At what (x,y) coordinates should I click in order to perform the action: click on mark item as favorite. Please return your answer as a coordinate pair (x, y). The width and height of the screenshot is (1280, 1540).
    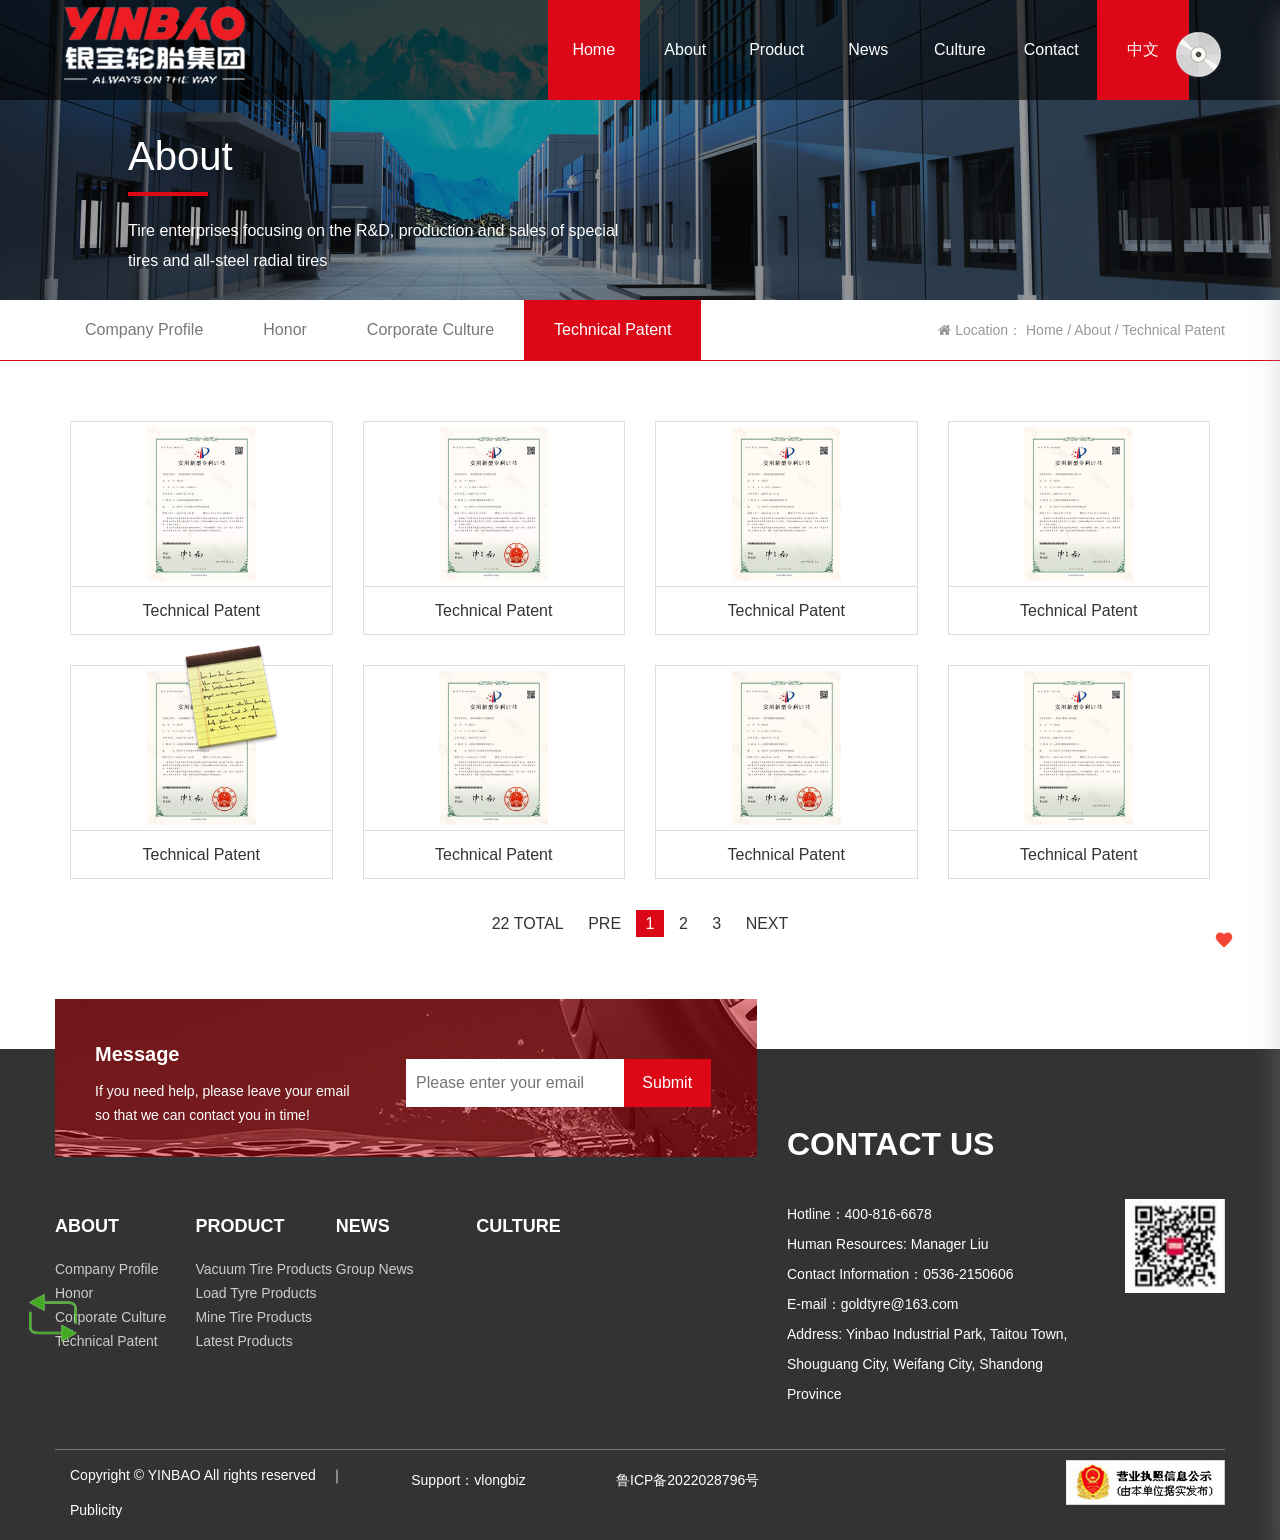
    Looking at the image, I should click on (1224, 940).